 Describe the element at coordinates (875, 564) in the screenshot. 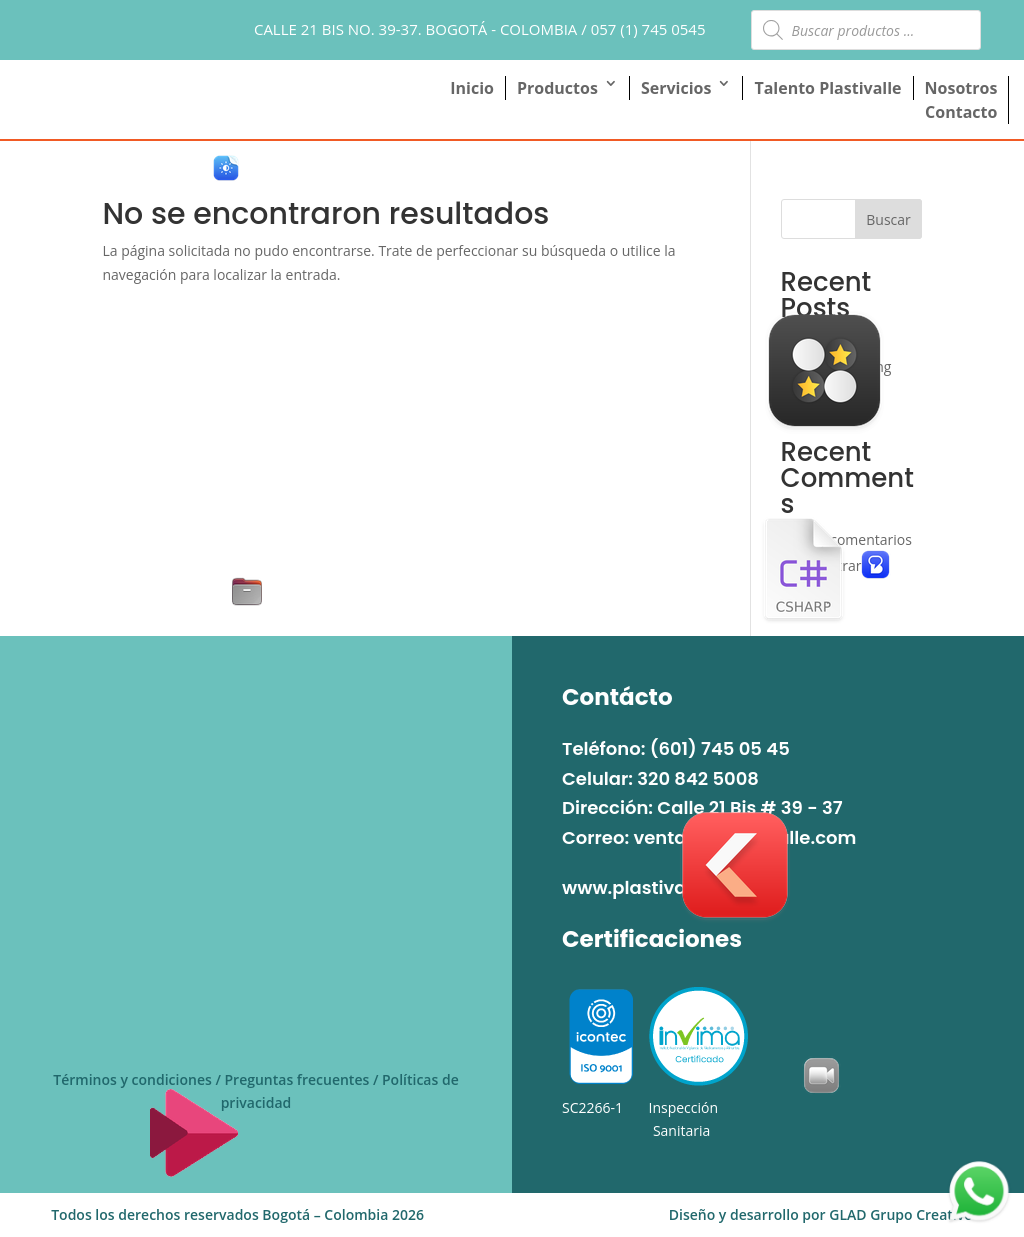

I see `open beeper messaging app` at that location.